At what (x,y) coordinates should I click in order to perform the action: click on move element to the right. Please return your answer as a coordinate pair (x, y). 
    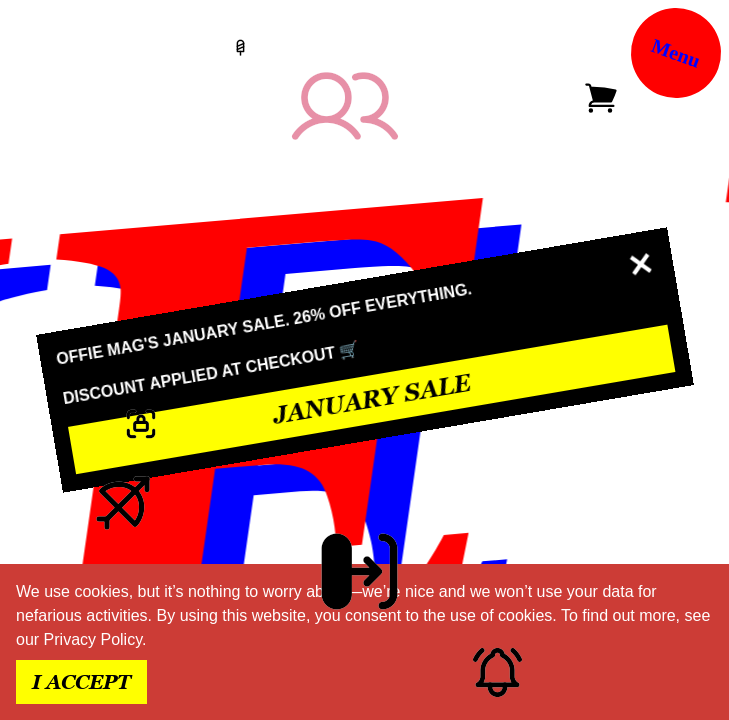
    Looking at the image, I should click on (359, 571).